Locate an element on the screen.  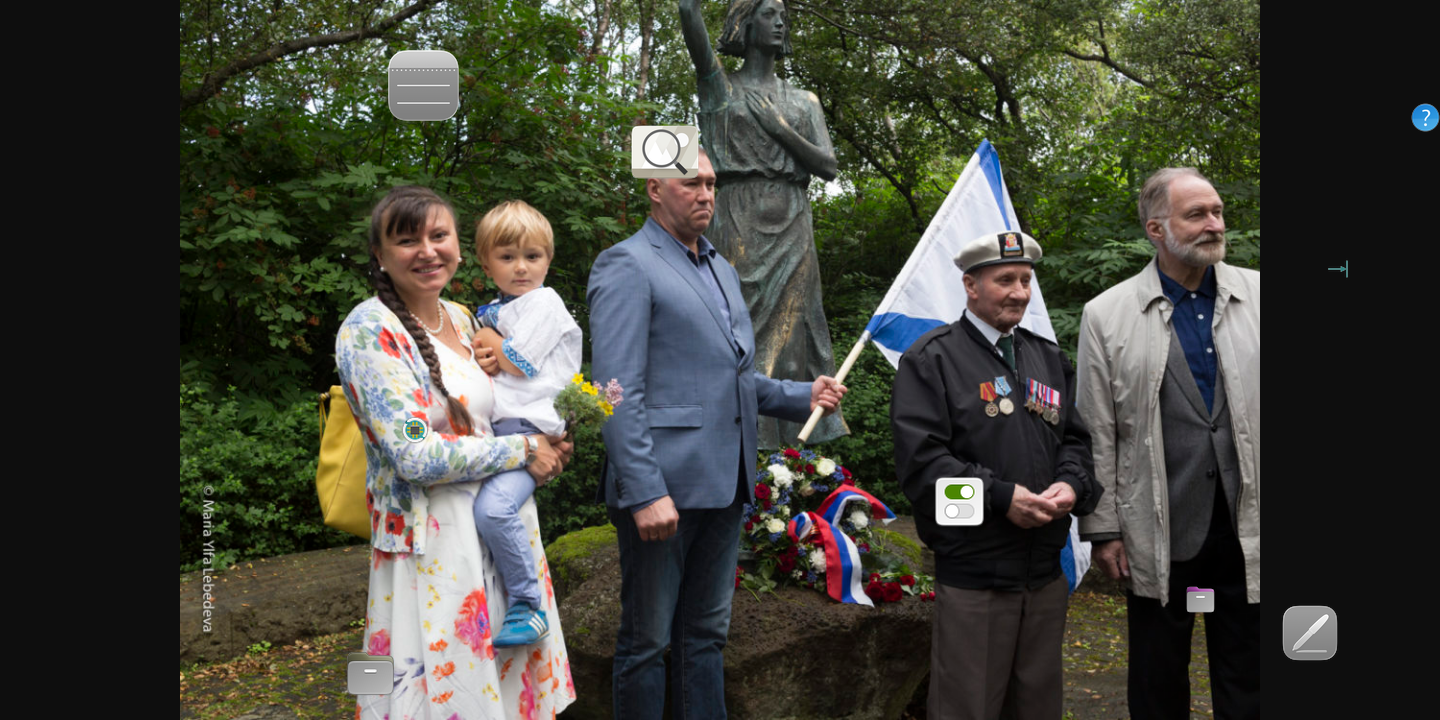
open the nautilus file manager is located at coordinates (370, 673).